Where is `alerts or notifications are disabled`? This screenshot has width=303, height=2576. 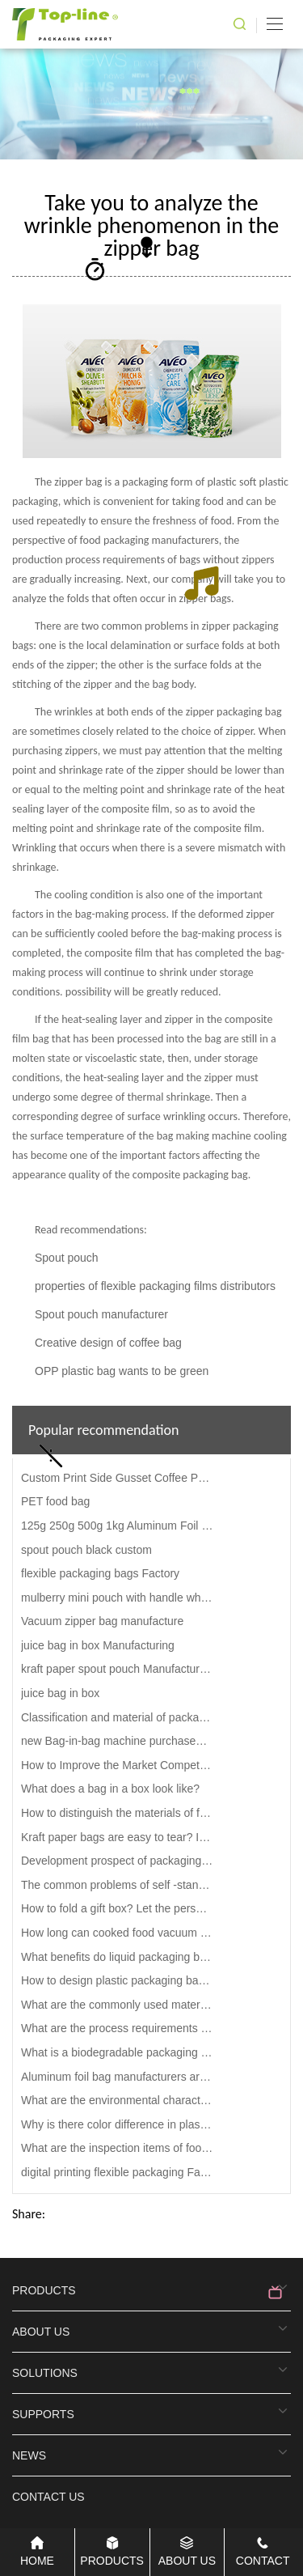 alerts or notifications are disabled is located at coordinates (51, 1456).